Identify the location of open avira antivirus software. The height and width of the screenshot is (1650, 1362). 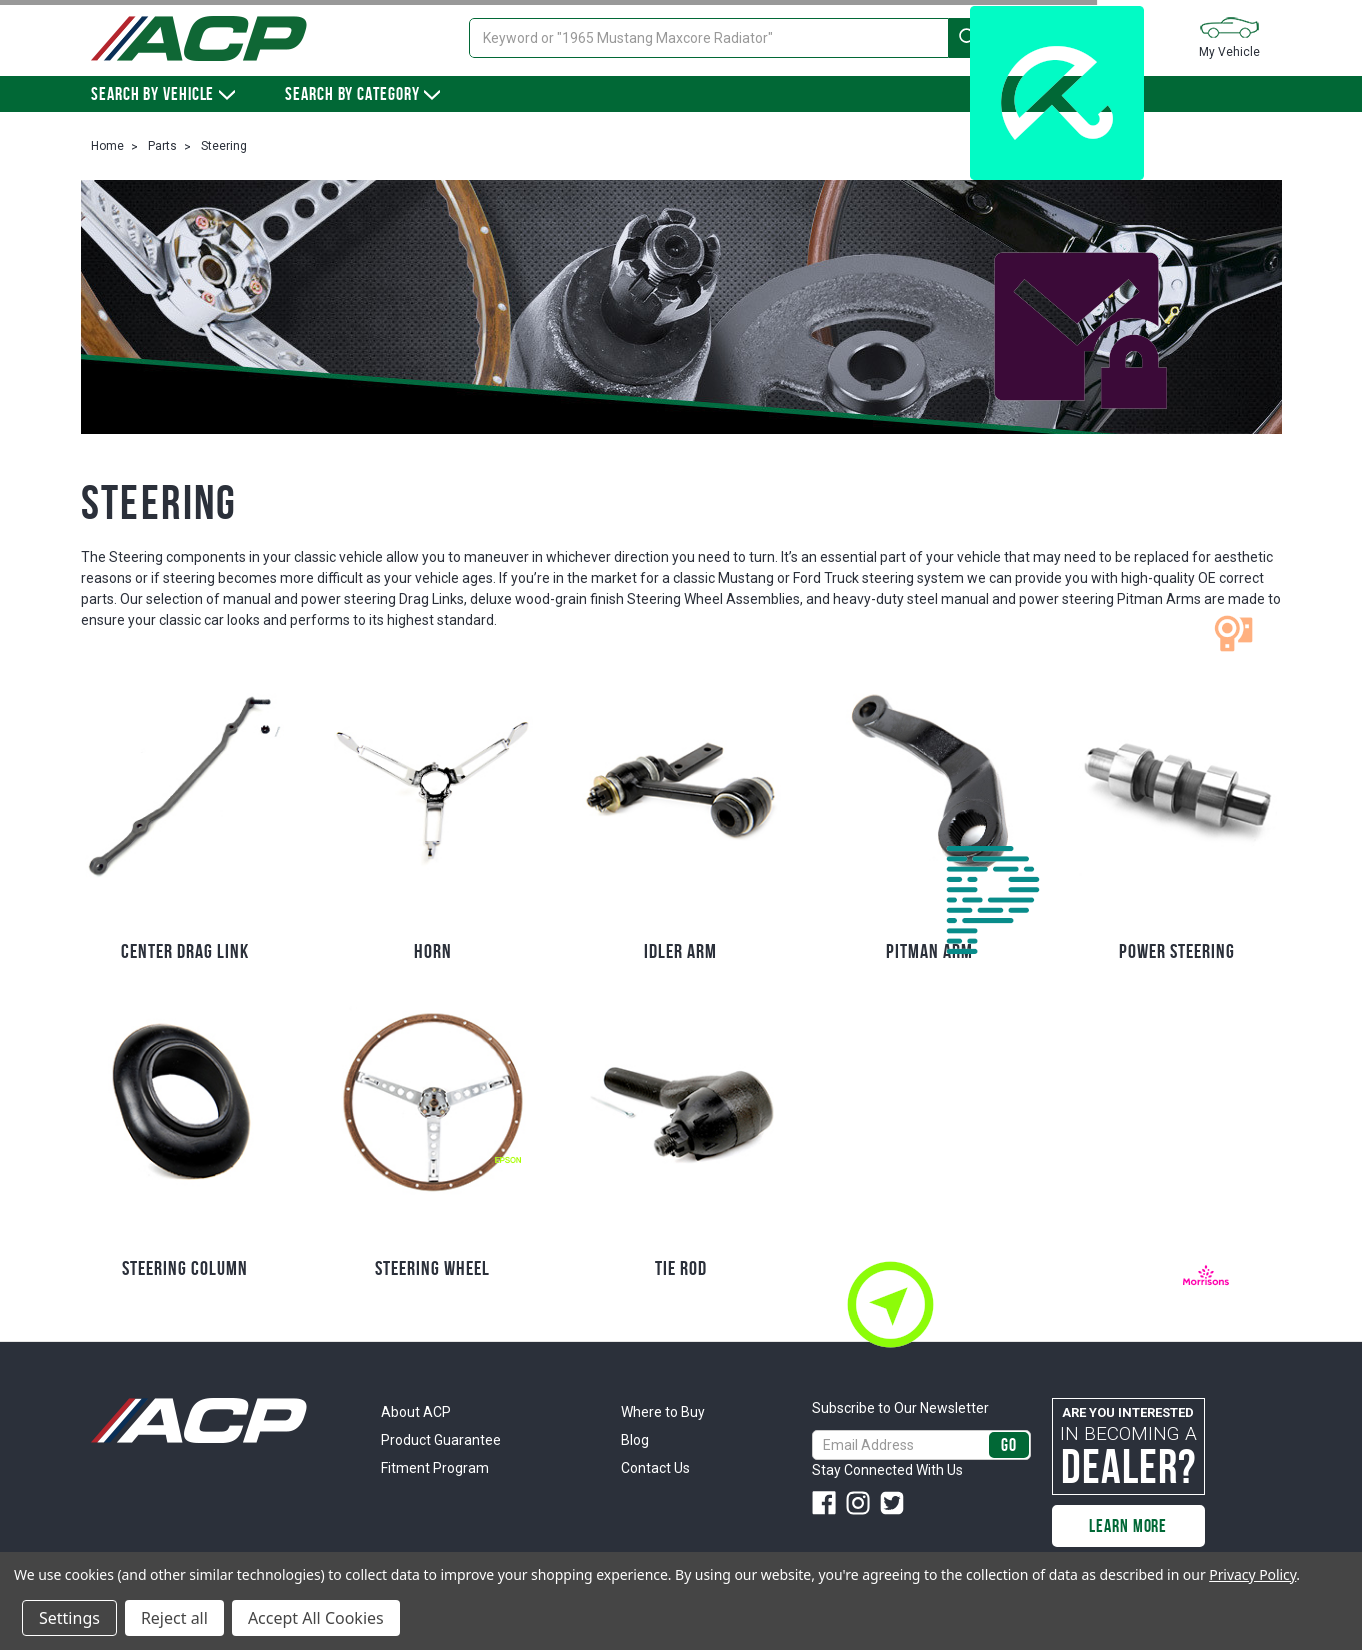
(1057, 93).